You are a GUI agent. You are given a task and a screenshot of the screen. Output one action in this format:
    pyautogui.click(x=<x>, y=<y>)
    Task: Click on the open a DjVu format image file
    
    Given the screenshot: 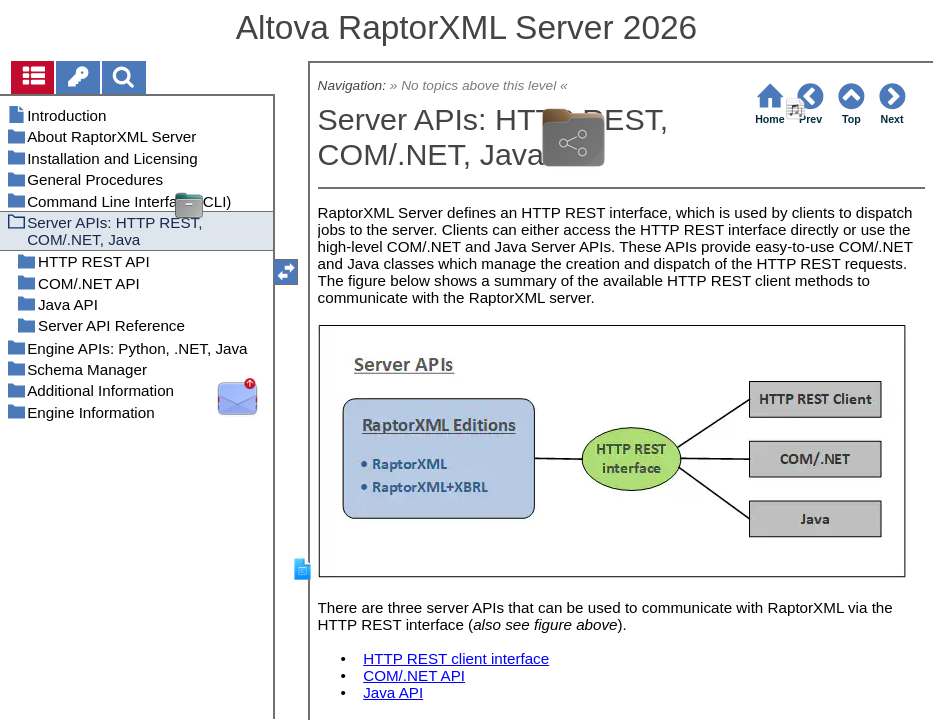 What is the action you would take?
    pyautogui.click(x=302, y=569)
    